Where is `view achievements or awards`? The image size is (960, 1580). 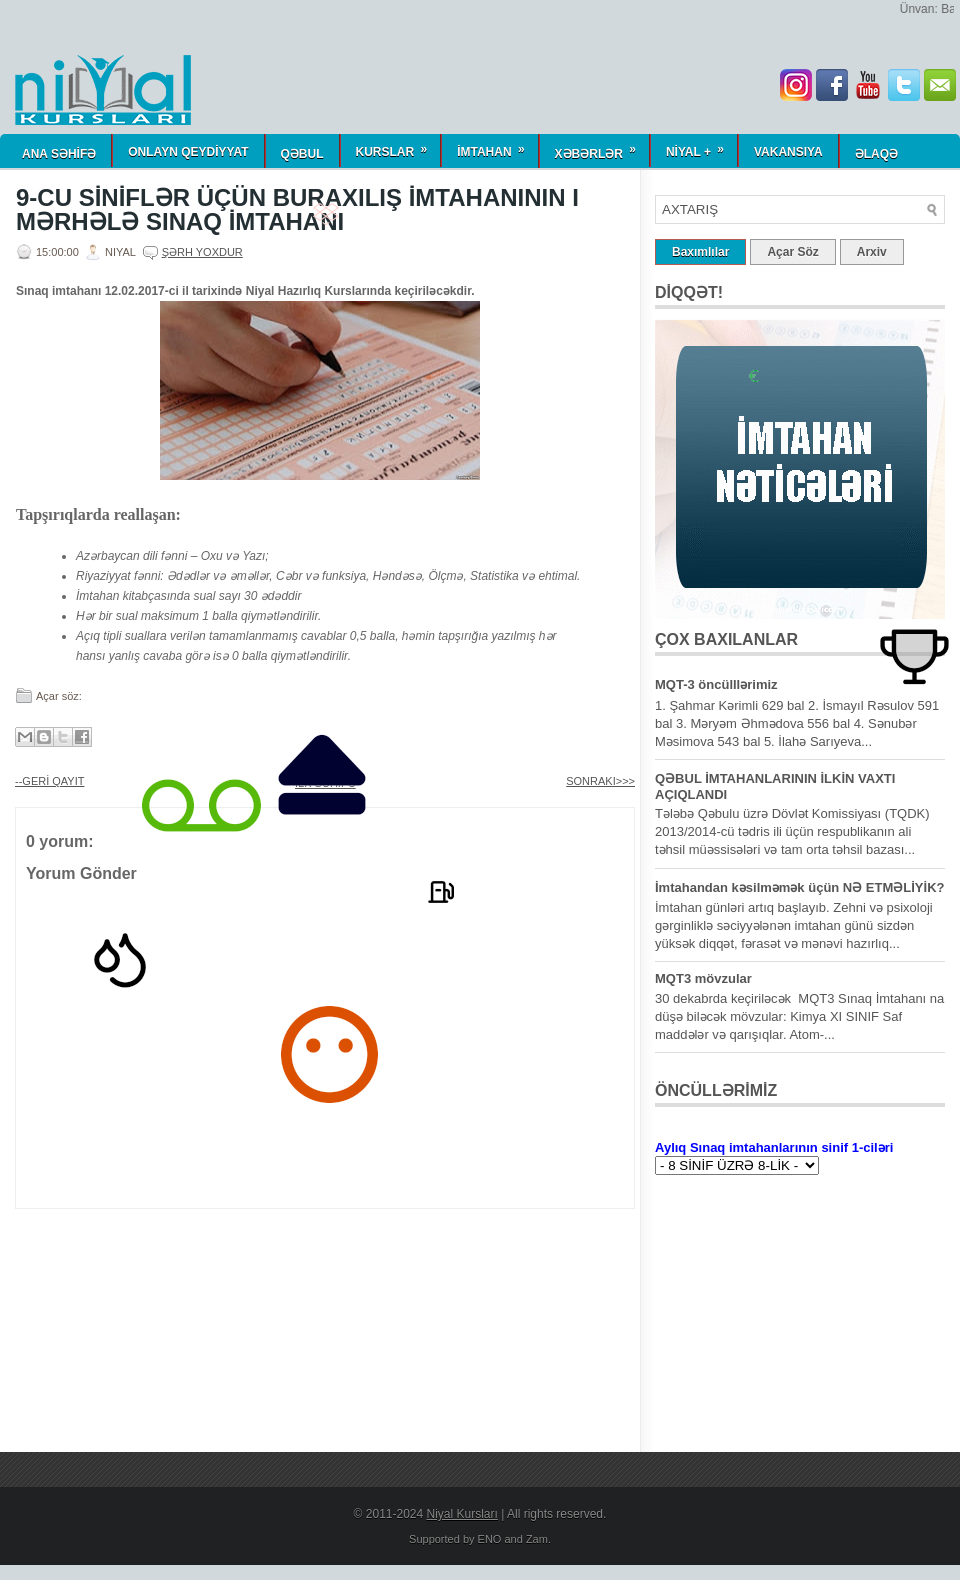
view achievements or awards is located at coordinates (914, 654).